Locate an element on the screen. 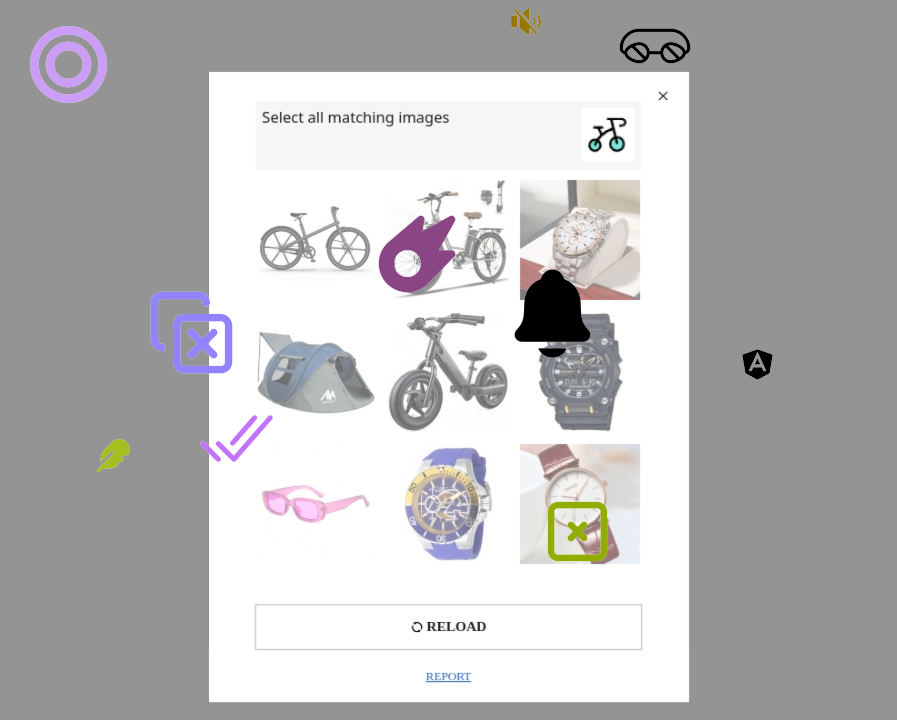  view your notifications is located at coordinates (552, 313).